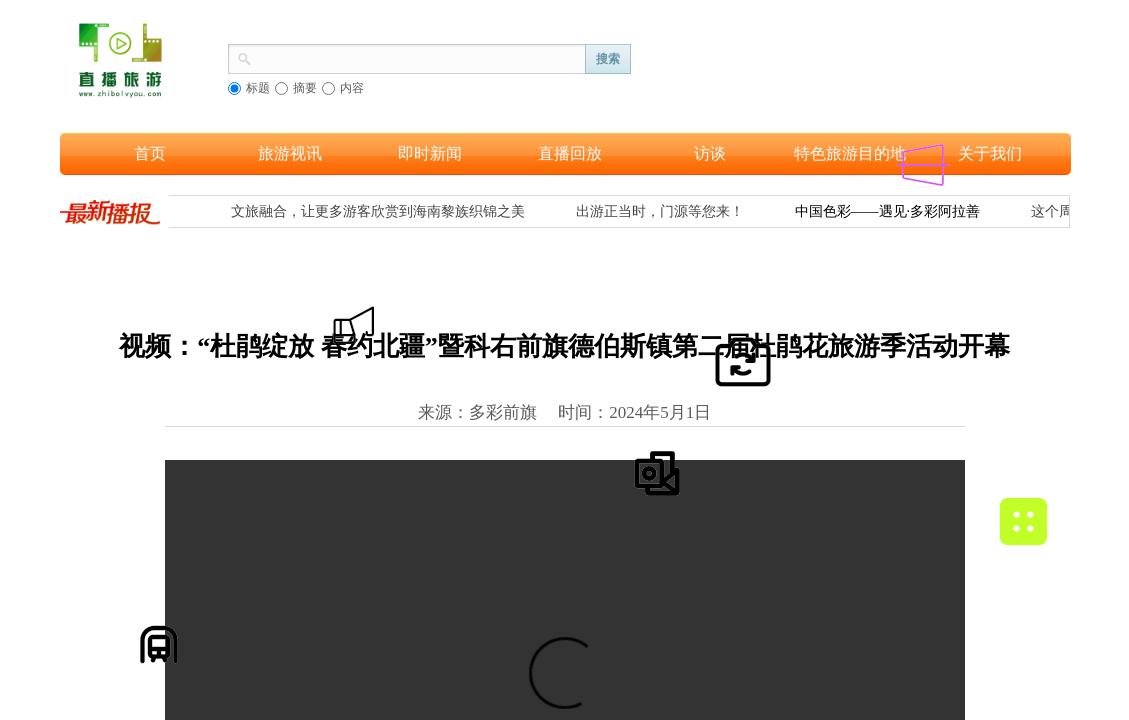  I want to click on adjust perspective or viewing angle, so click(923, 165).